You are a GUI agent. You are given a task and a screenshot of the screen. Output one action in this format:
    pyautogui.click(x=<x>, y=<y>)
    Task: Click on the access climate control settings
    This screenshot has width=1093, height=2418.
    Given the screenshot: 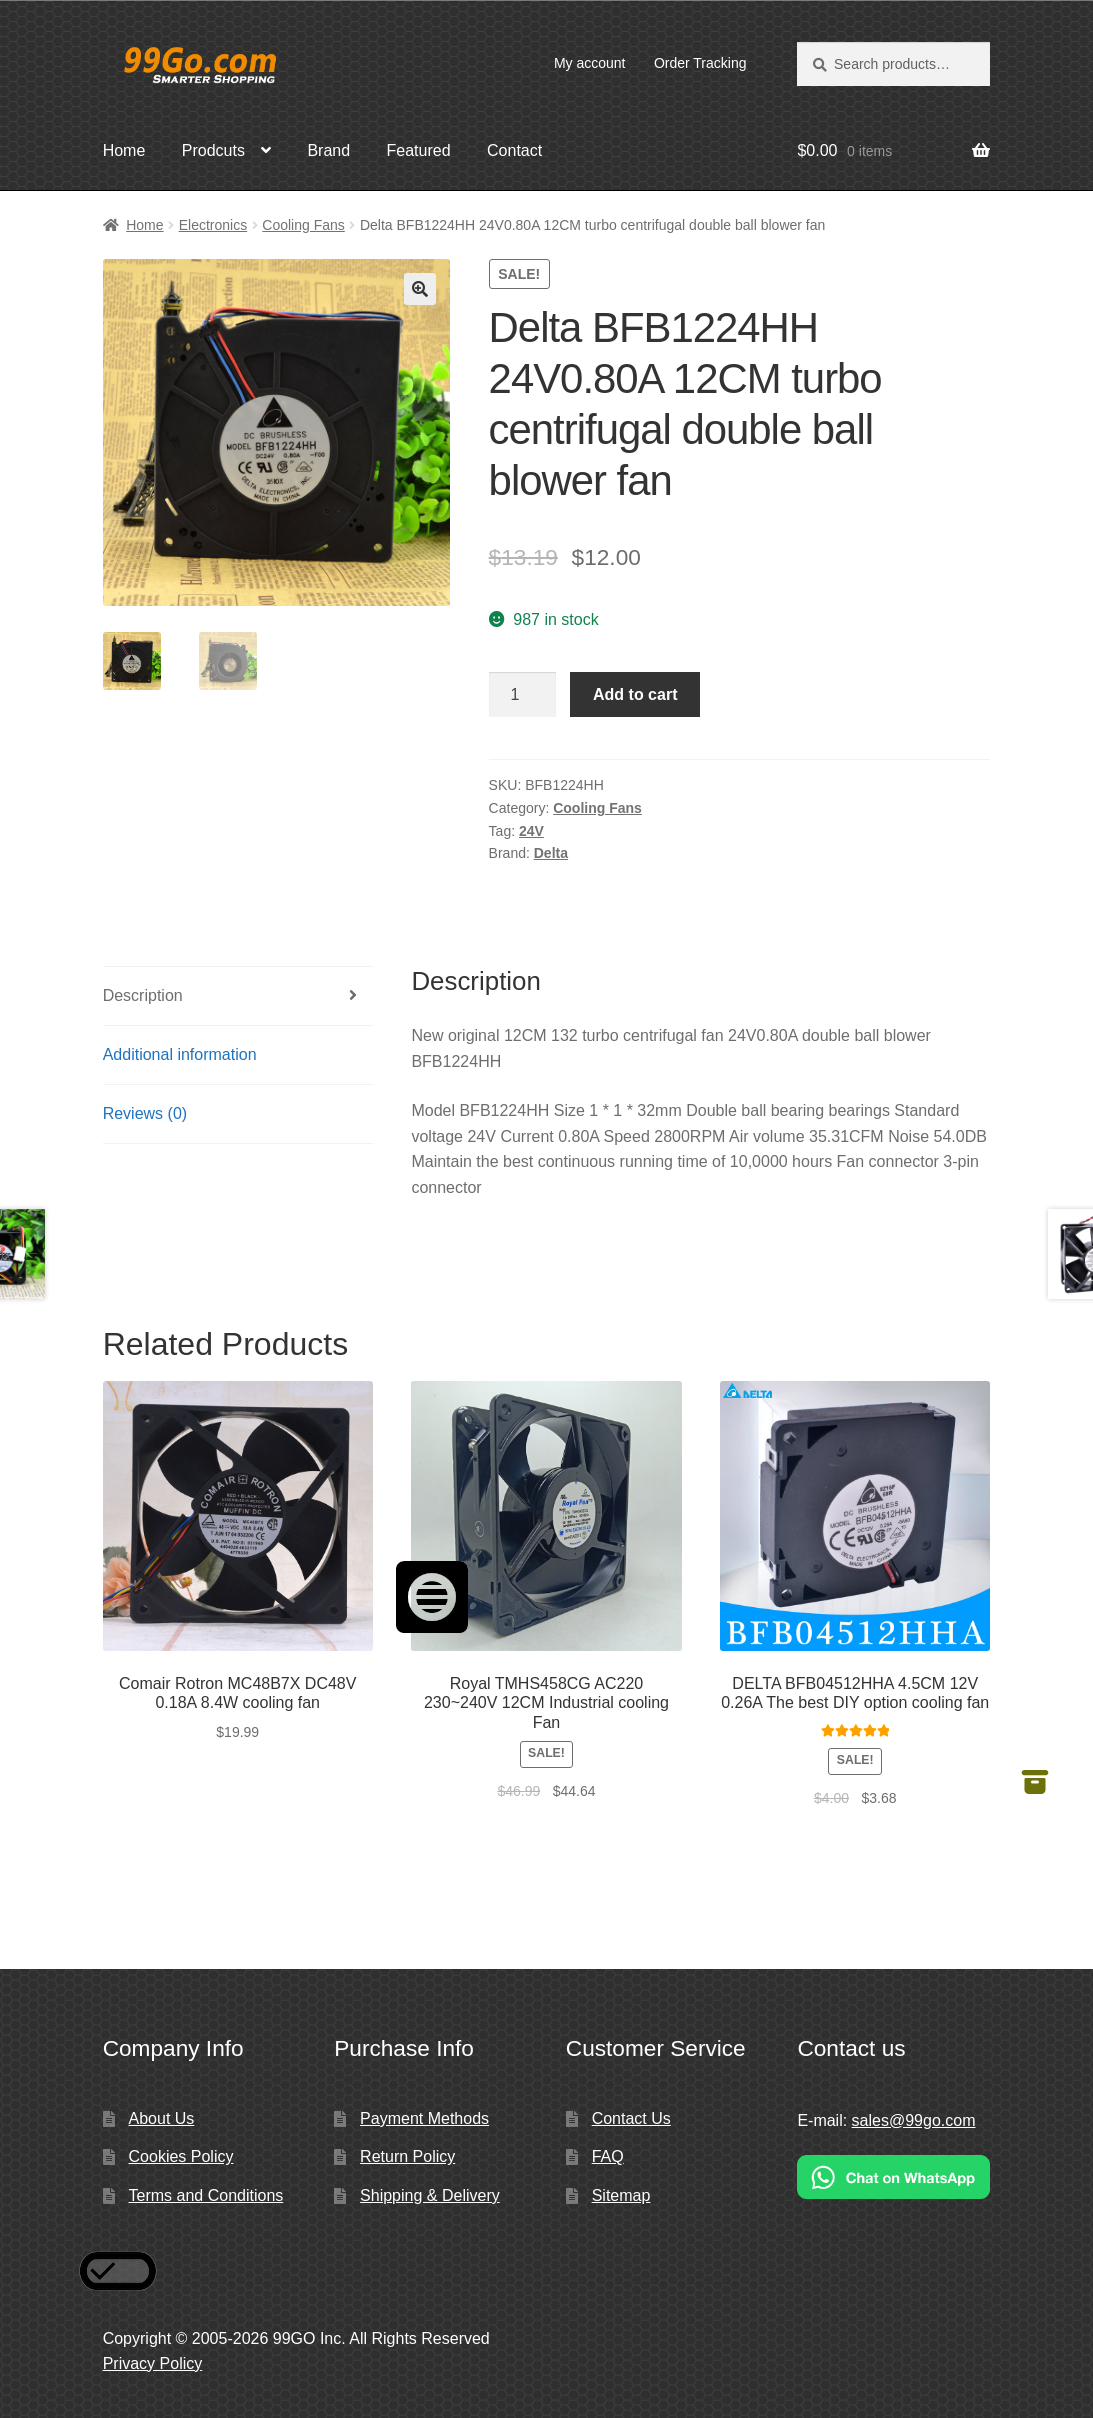 What is the action you would take?
    pyautogui.click(x=432, y=1597)
    